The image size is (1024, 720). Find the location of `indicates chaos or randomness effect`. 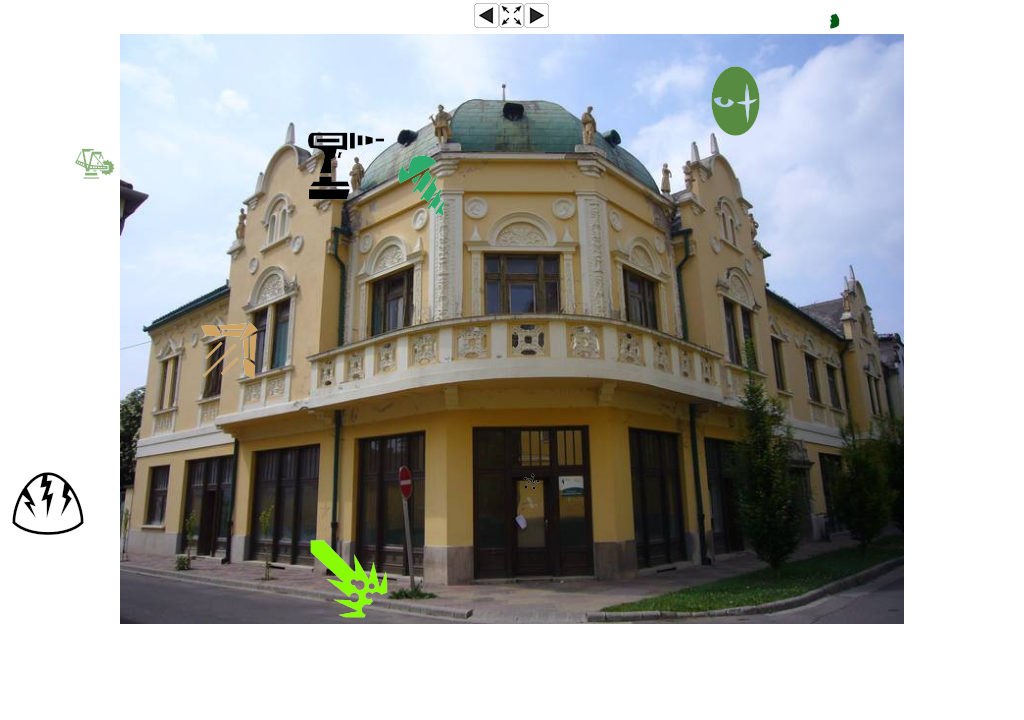

indicates chaos or randomness effect is located at coordinates (531, 481).